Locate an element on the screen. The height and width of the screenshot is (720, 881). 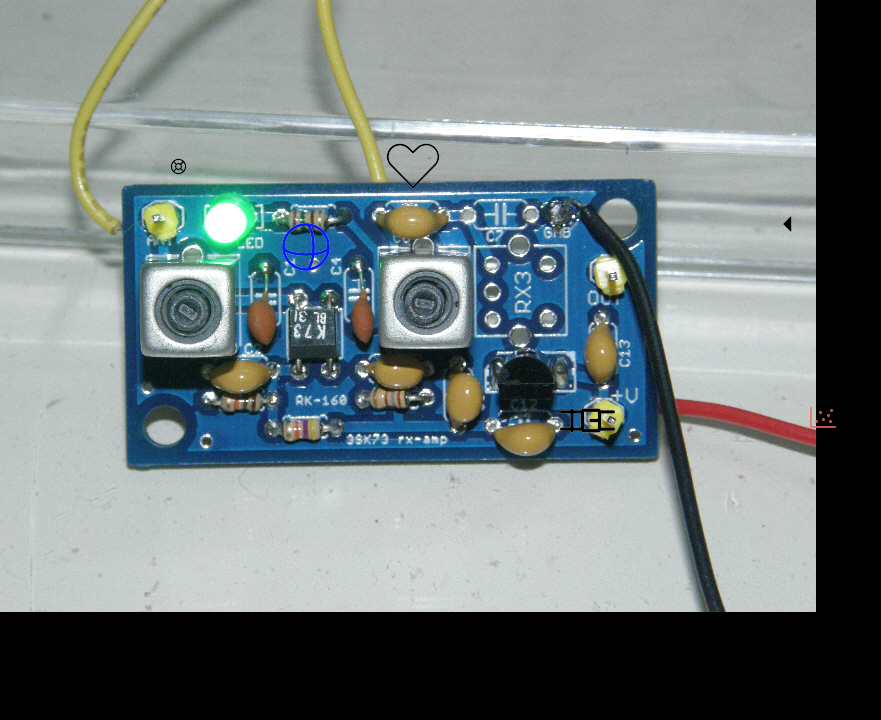
access global or international settings is located at coordinates (306, 247).